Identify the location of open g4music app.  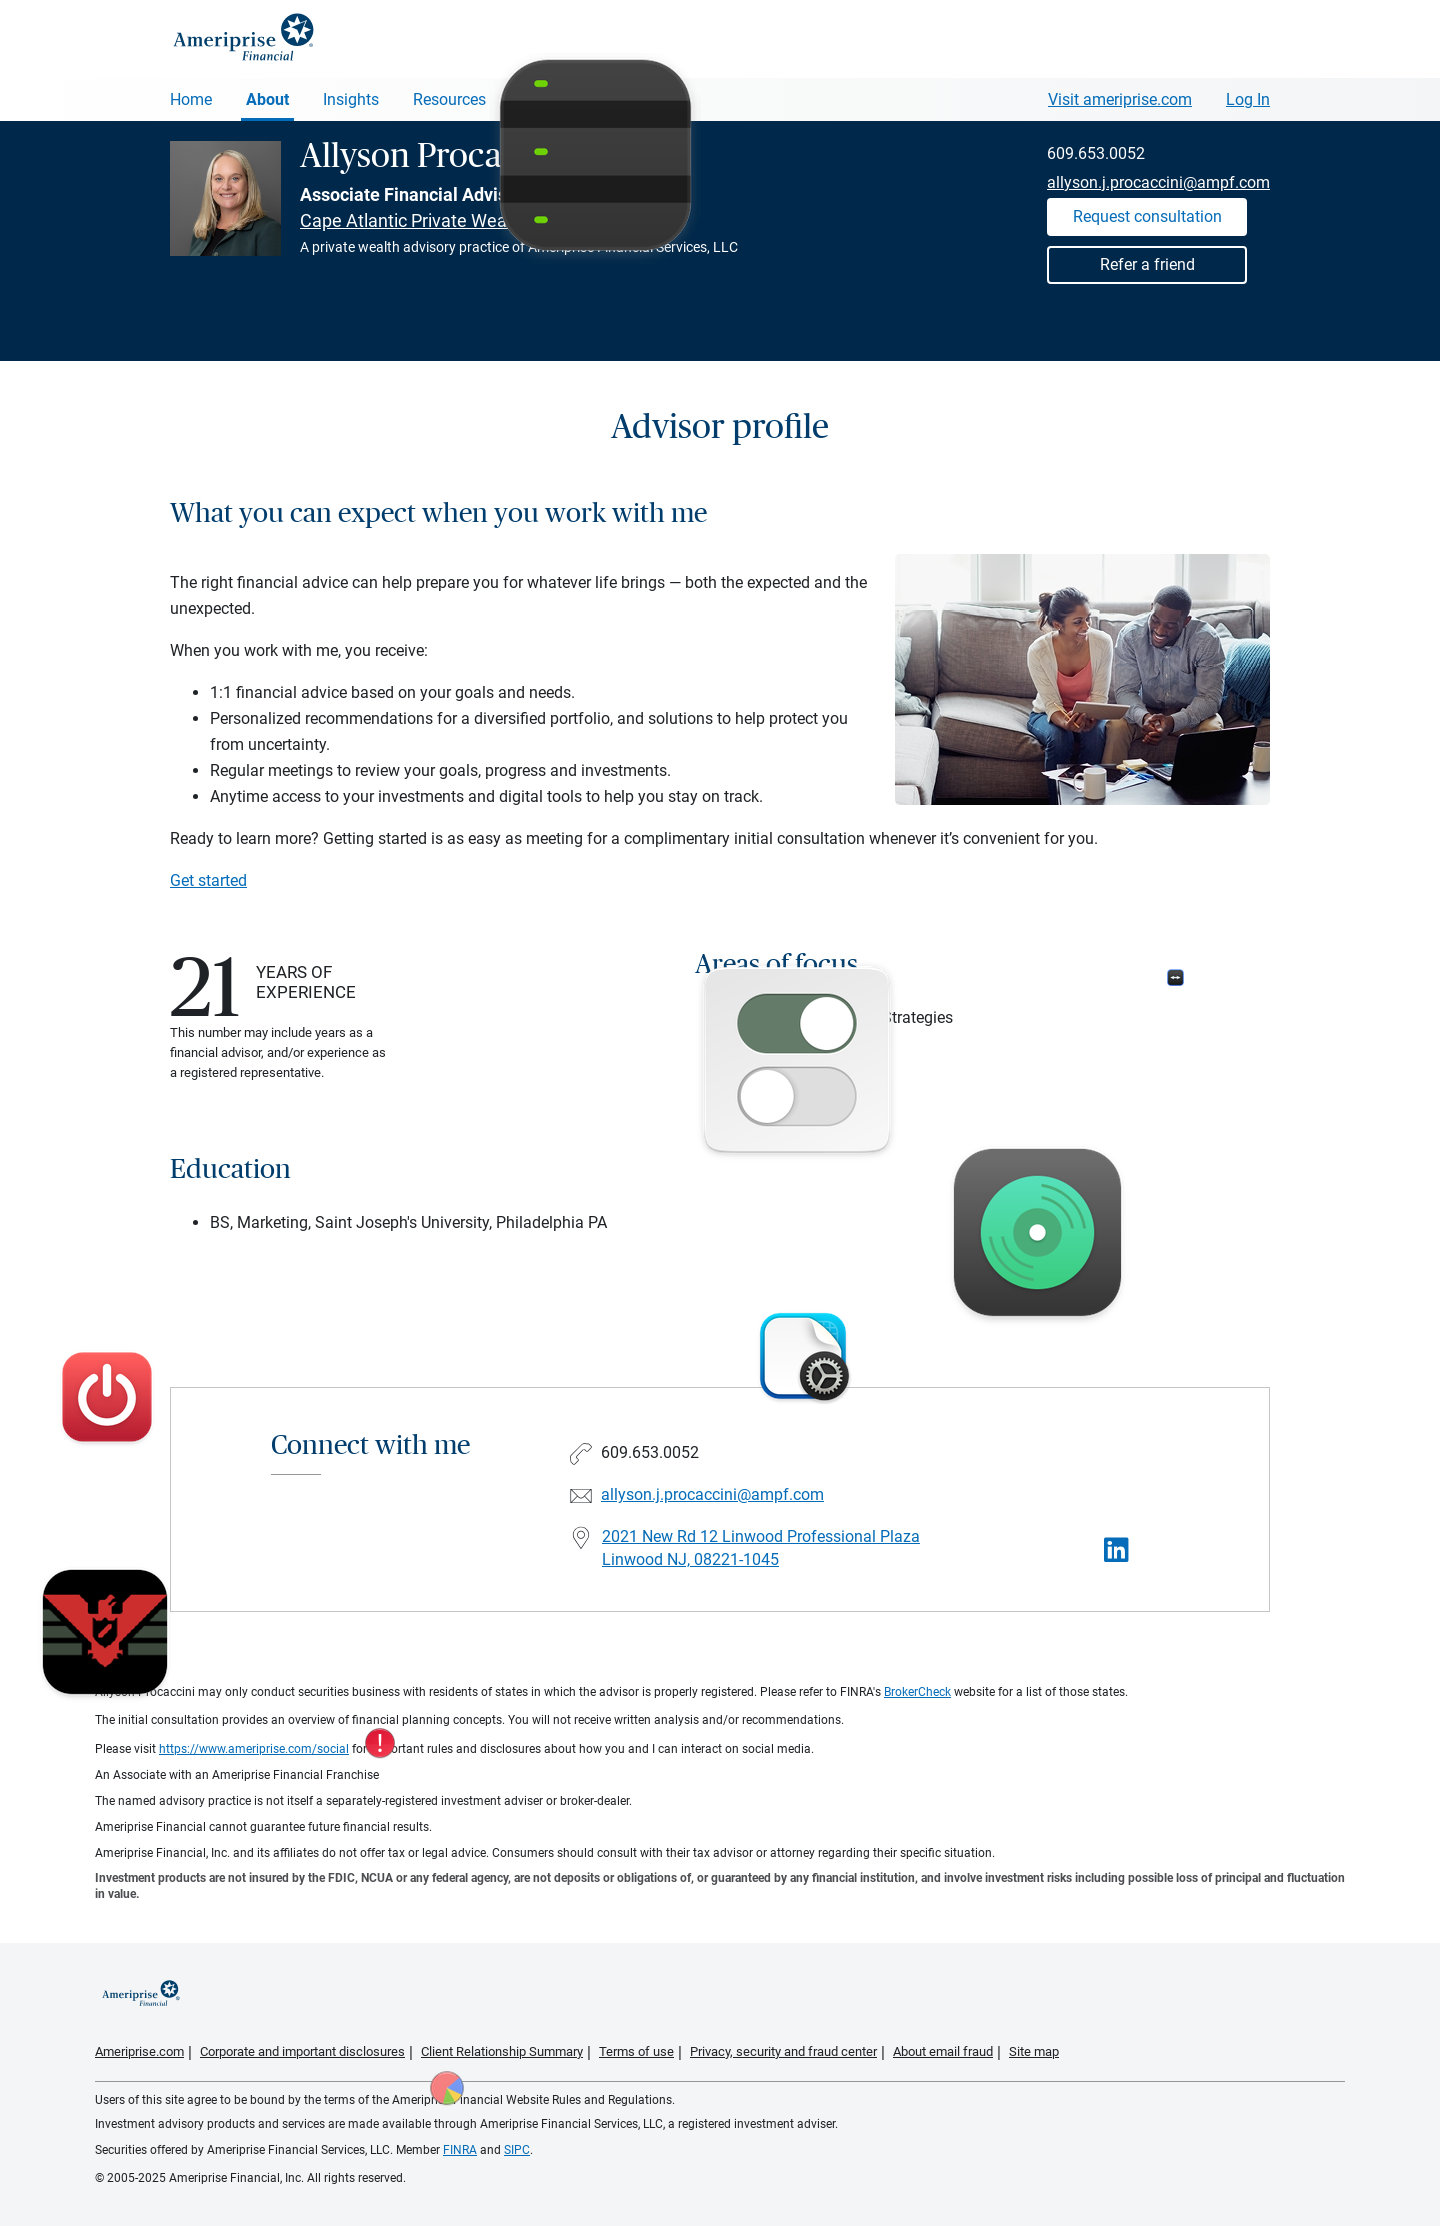
(1037, 1232).